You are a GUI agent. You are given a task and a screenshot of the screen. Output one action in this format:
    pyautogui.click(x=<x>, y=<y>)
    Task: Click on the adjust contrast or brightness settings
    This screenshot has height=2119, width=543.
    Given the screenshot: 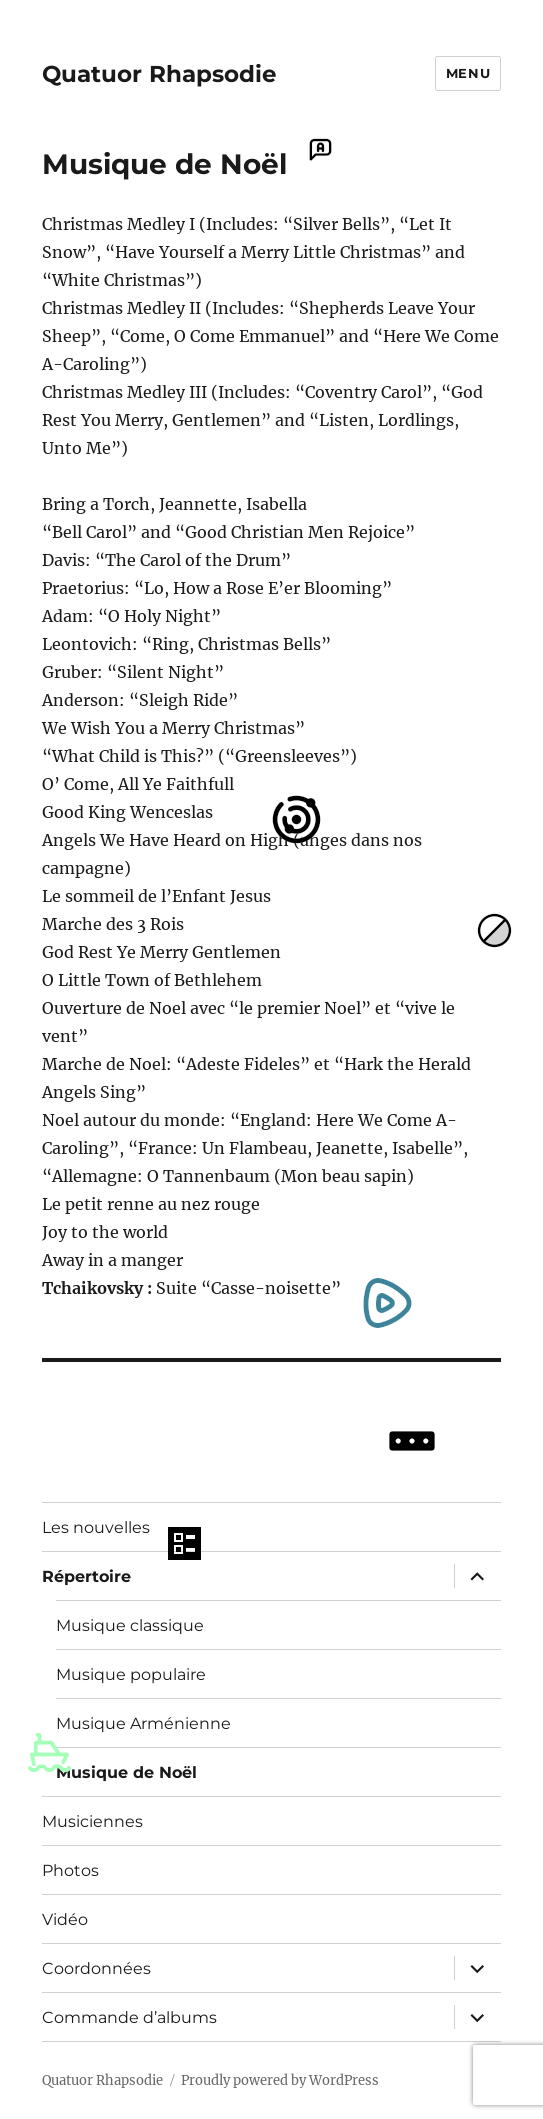 What is the action you would take?
    pyautogui.click(x=494, y=930)
    